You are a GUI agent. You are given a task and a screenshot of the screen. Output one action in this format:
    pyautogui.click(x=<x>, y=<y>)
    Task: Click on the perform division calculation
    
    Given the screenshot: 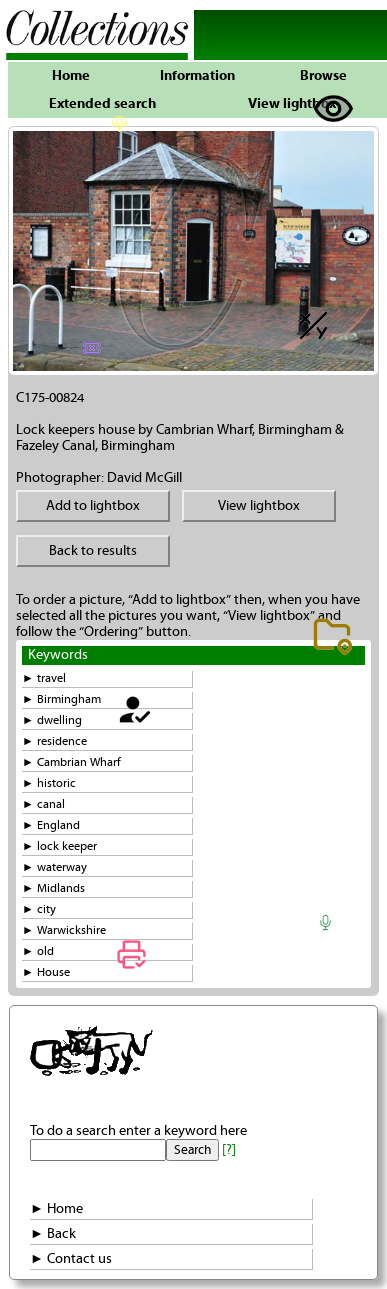 What is the action you would take?
    pyautogui.click(x=313, y=325)
    